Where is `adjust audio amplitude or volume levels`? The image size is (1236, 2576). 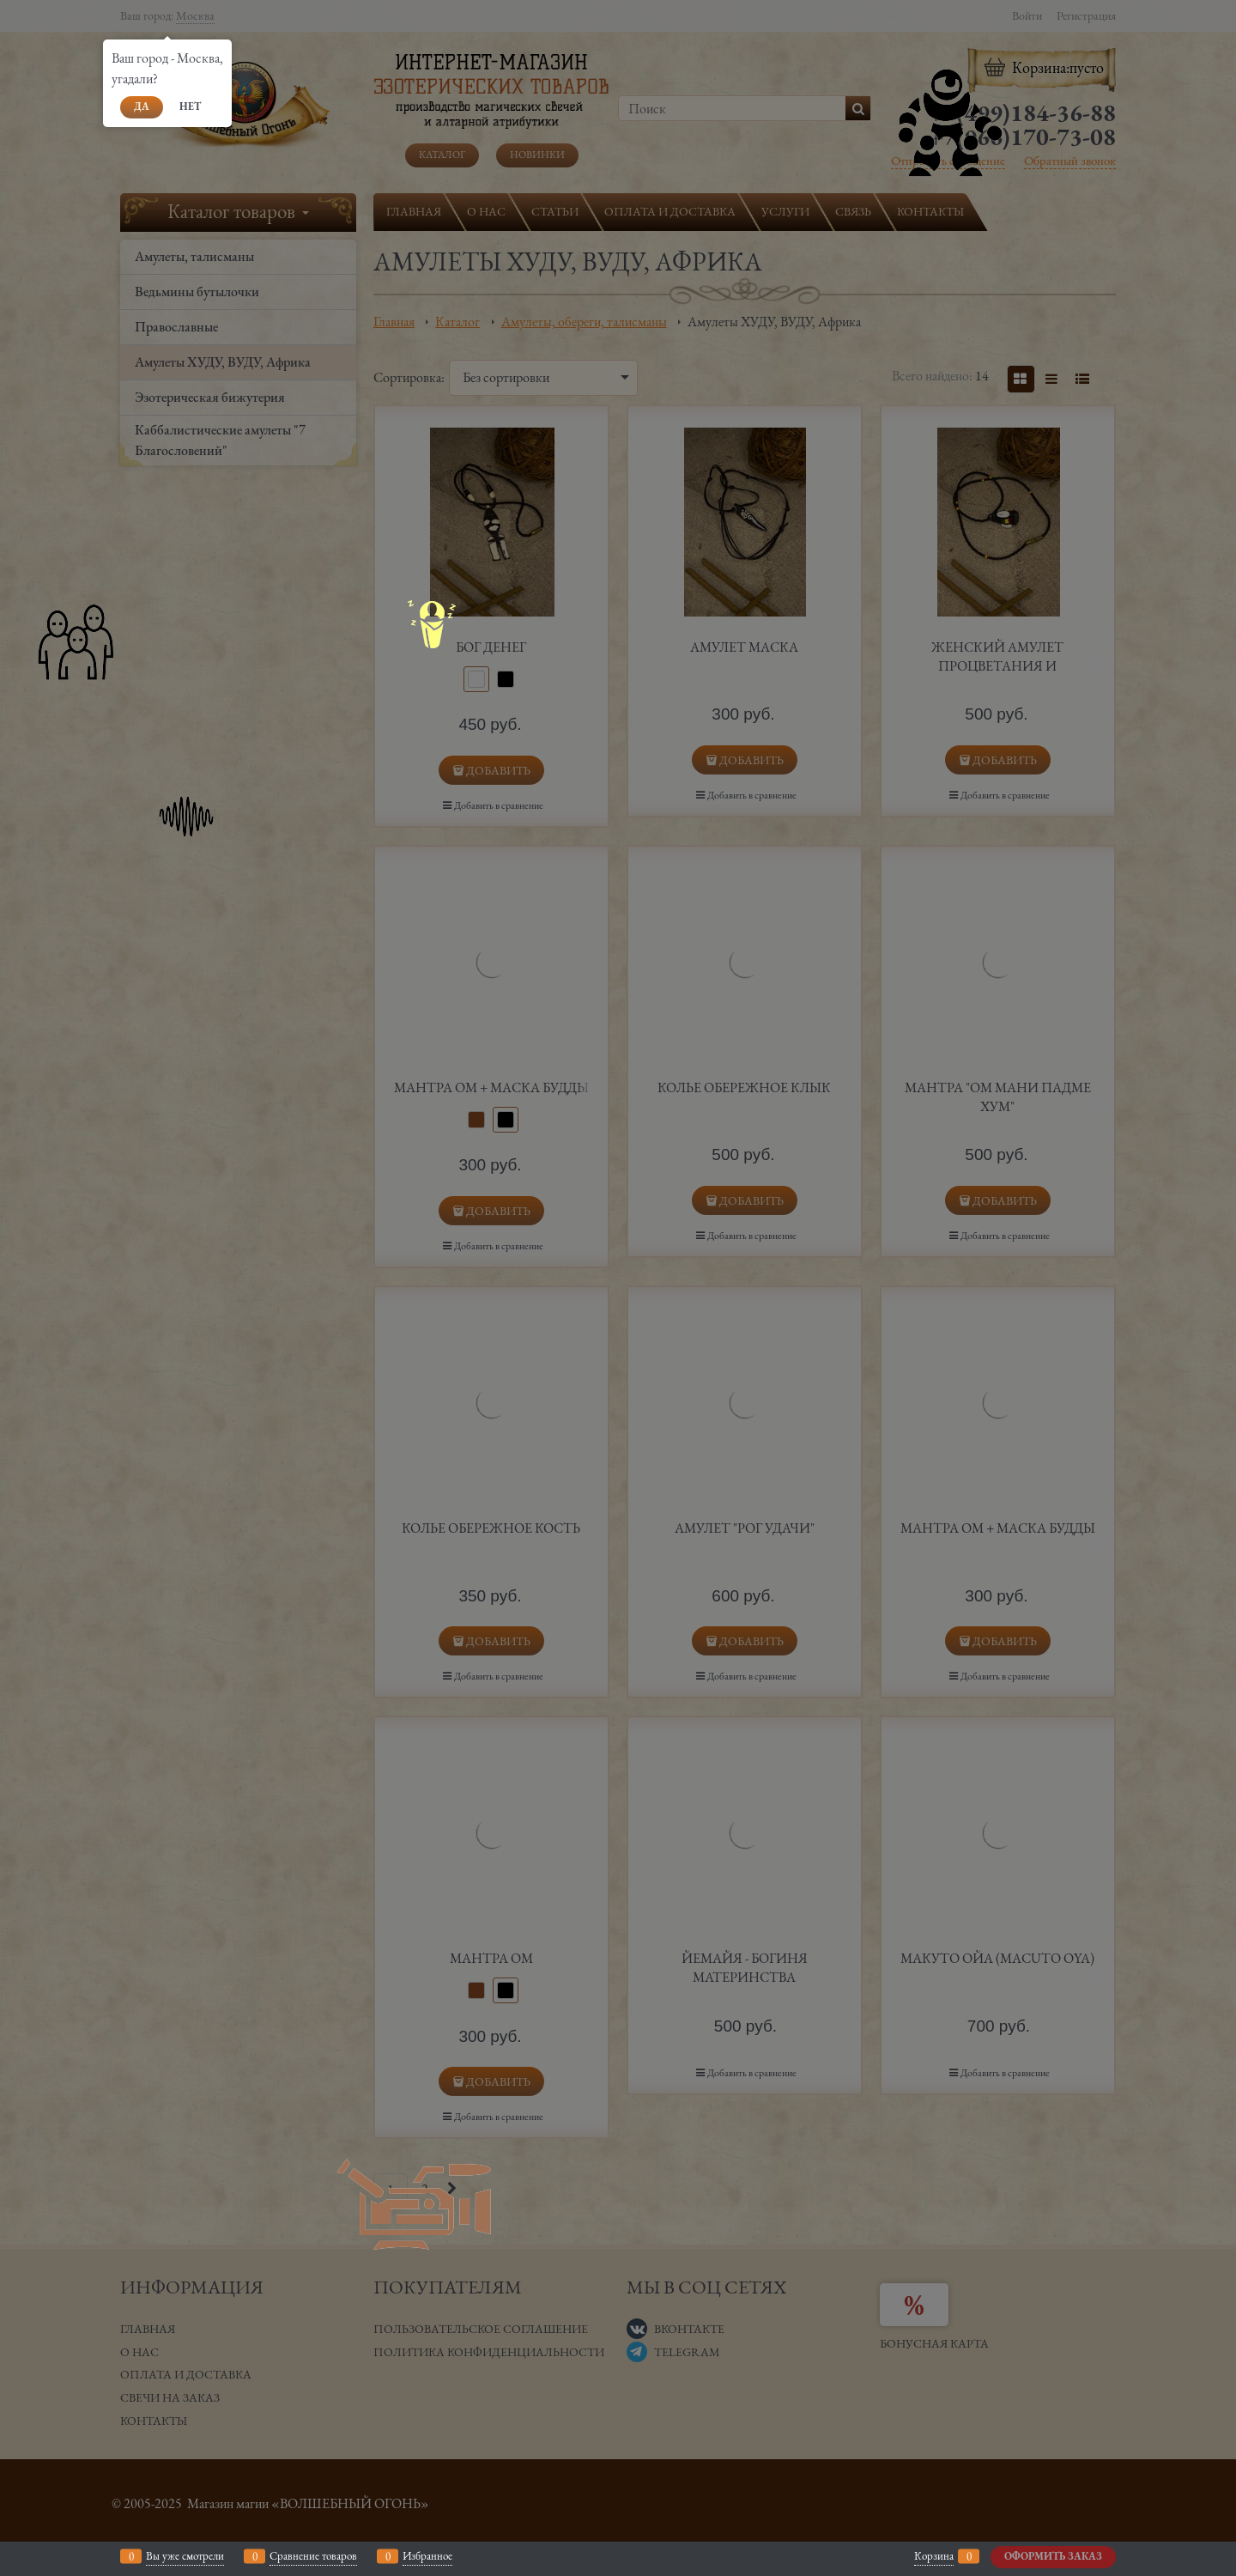 adjust audio amplitude or volume levels is located at coordinates (186, 817).